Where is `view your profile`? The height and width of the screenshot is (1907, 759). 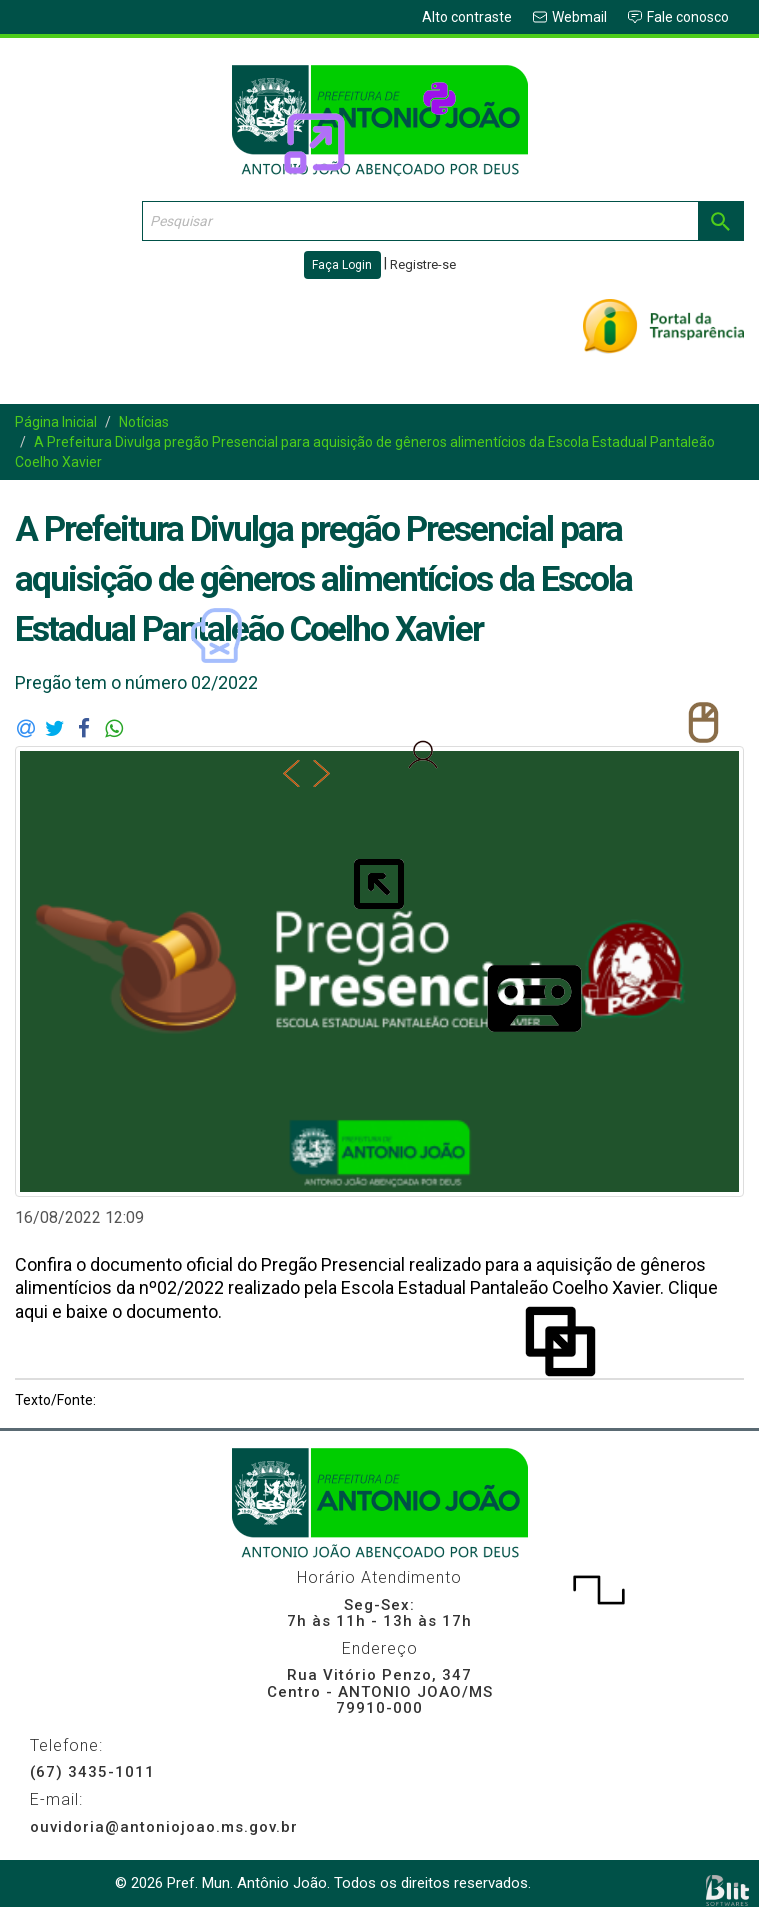 view your profile is located at coordinates (423, 755).